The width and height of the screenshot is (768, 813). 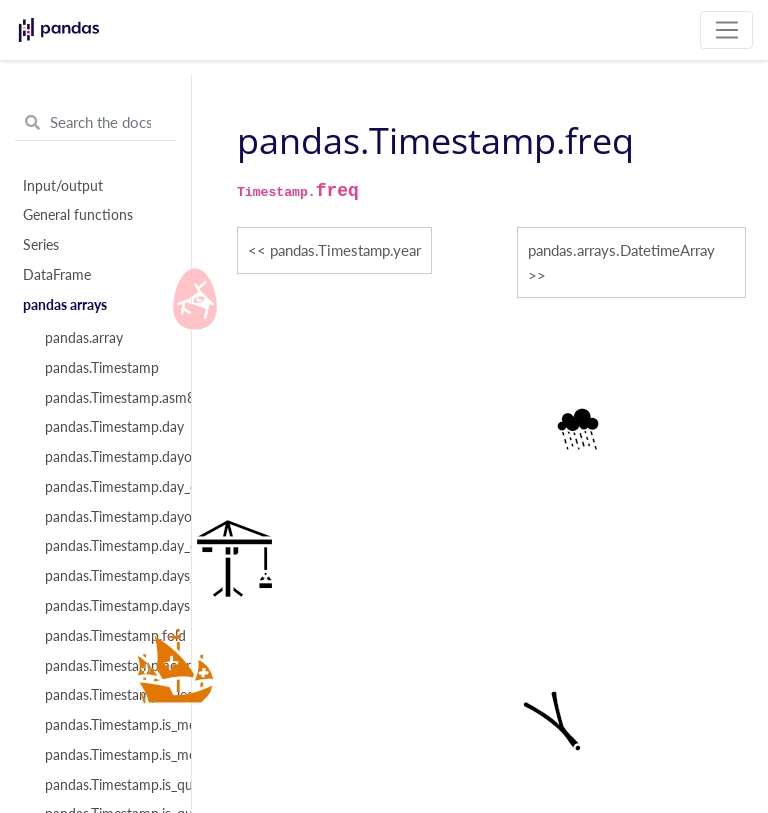 I want to click on dowsing or divination tool in a game interface, so click(x=552, y=721).